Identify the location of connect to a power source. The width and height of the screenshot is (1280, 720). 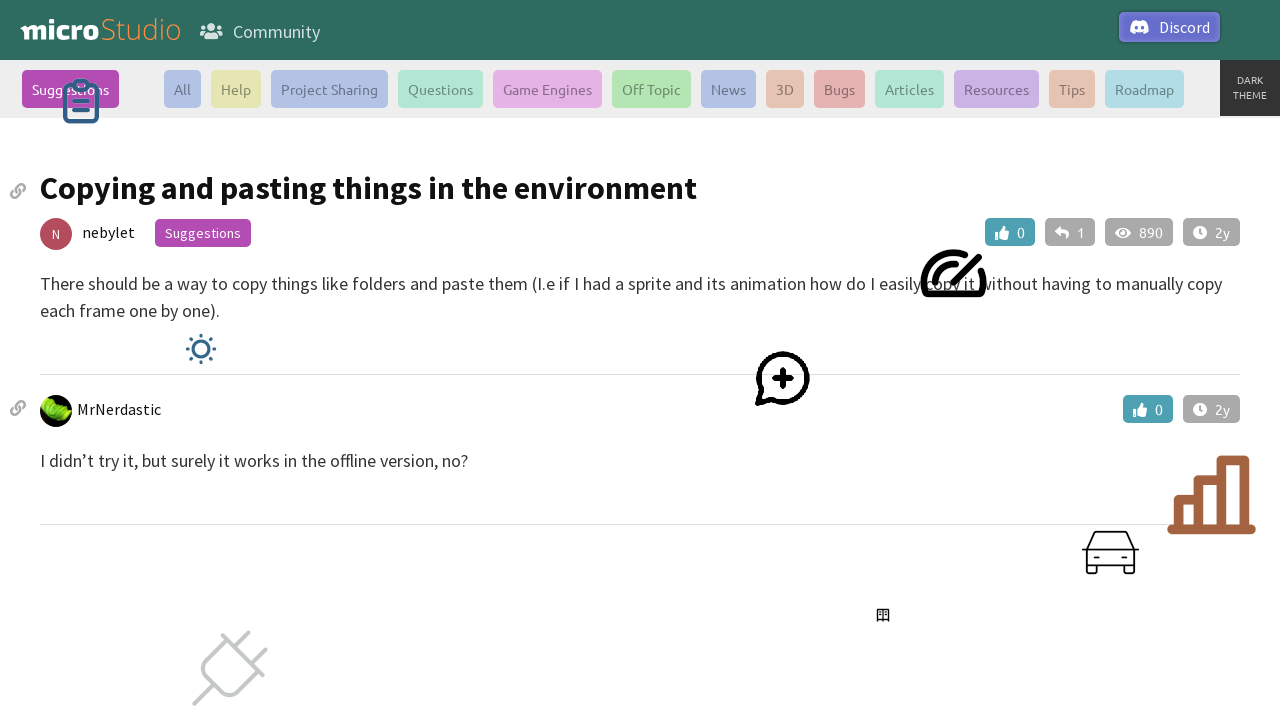
(228, 669).